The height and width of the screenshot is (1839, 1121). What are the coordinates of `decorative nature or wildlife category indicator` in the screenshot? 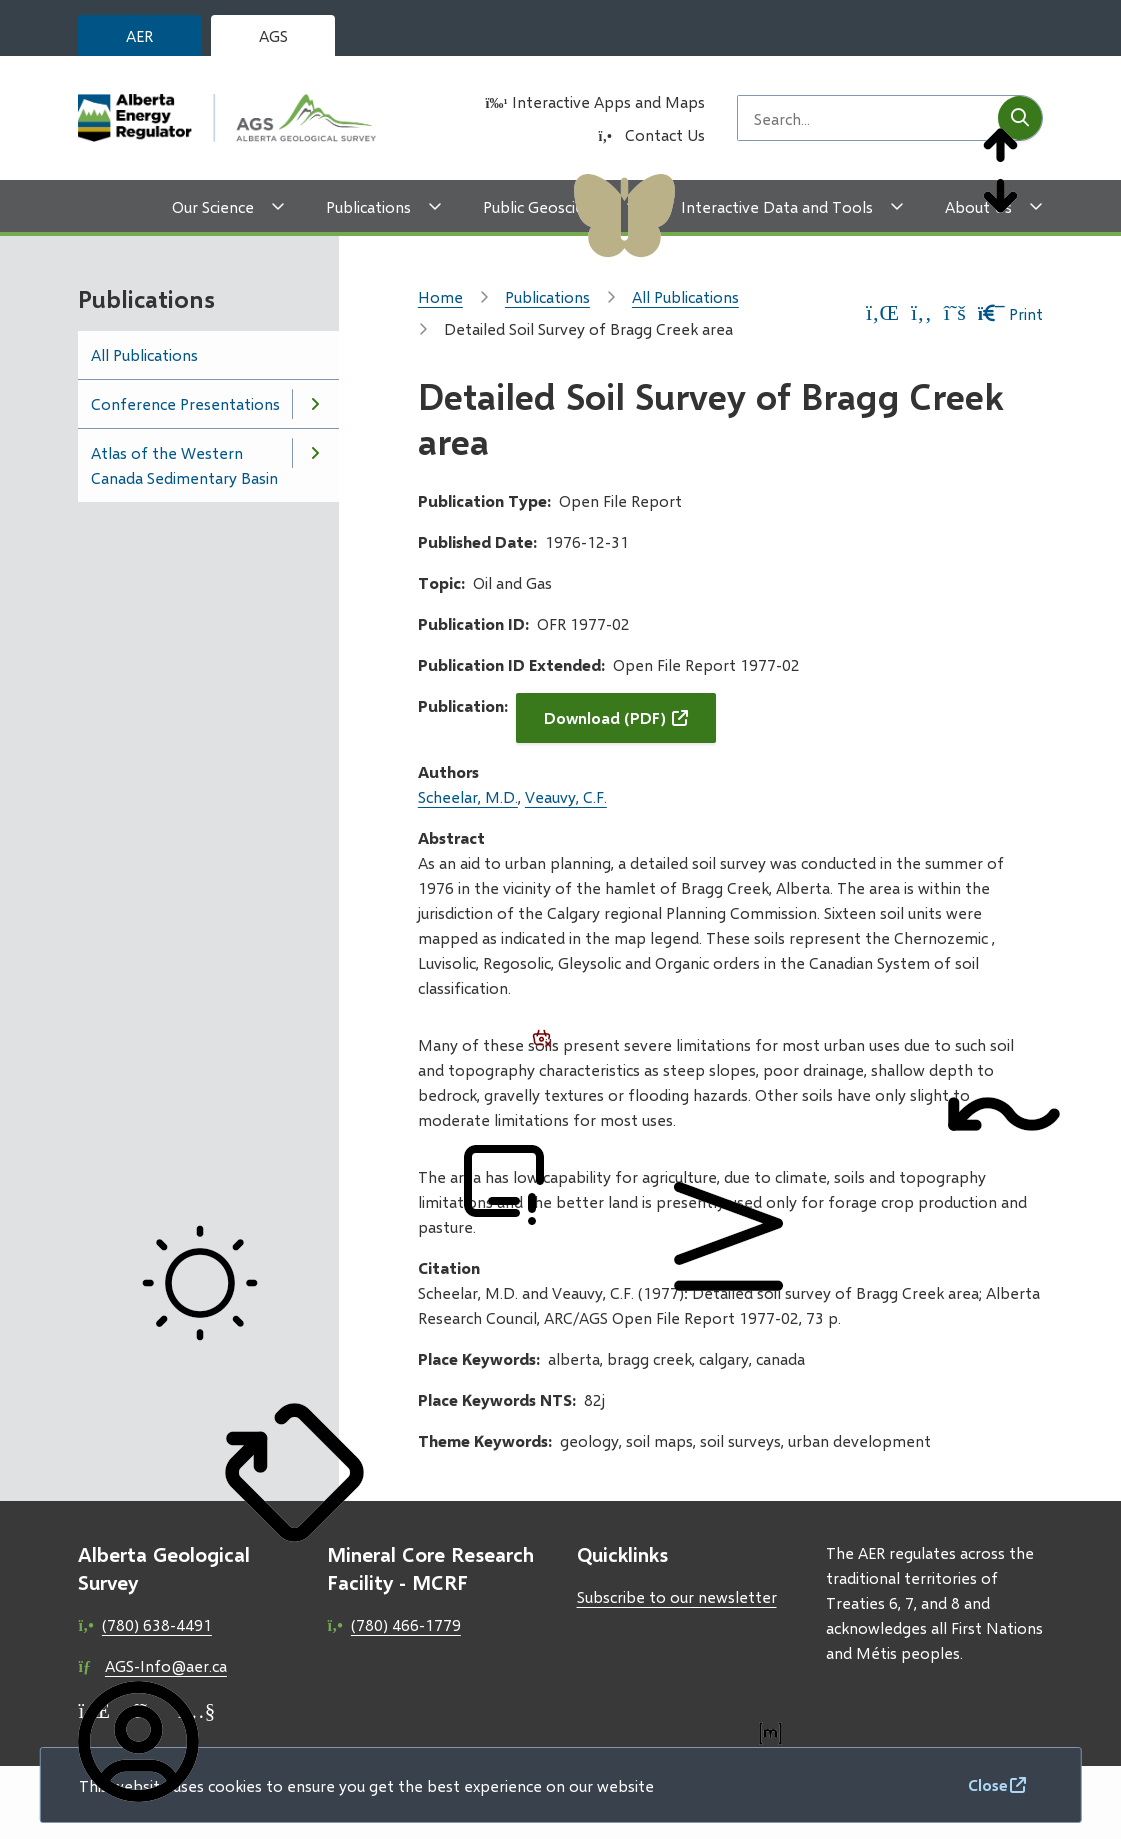 It's located at (624, 213).